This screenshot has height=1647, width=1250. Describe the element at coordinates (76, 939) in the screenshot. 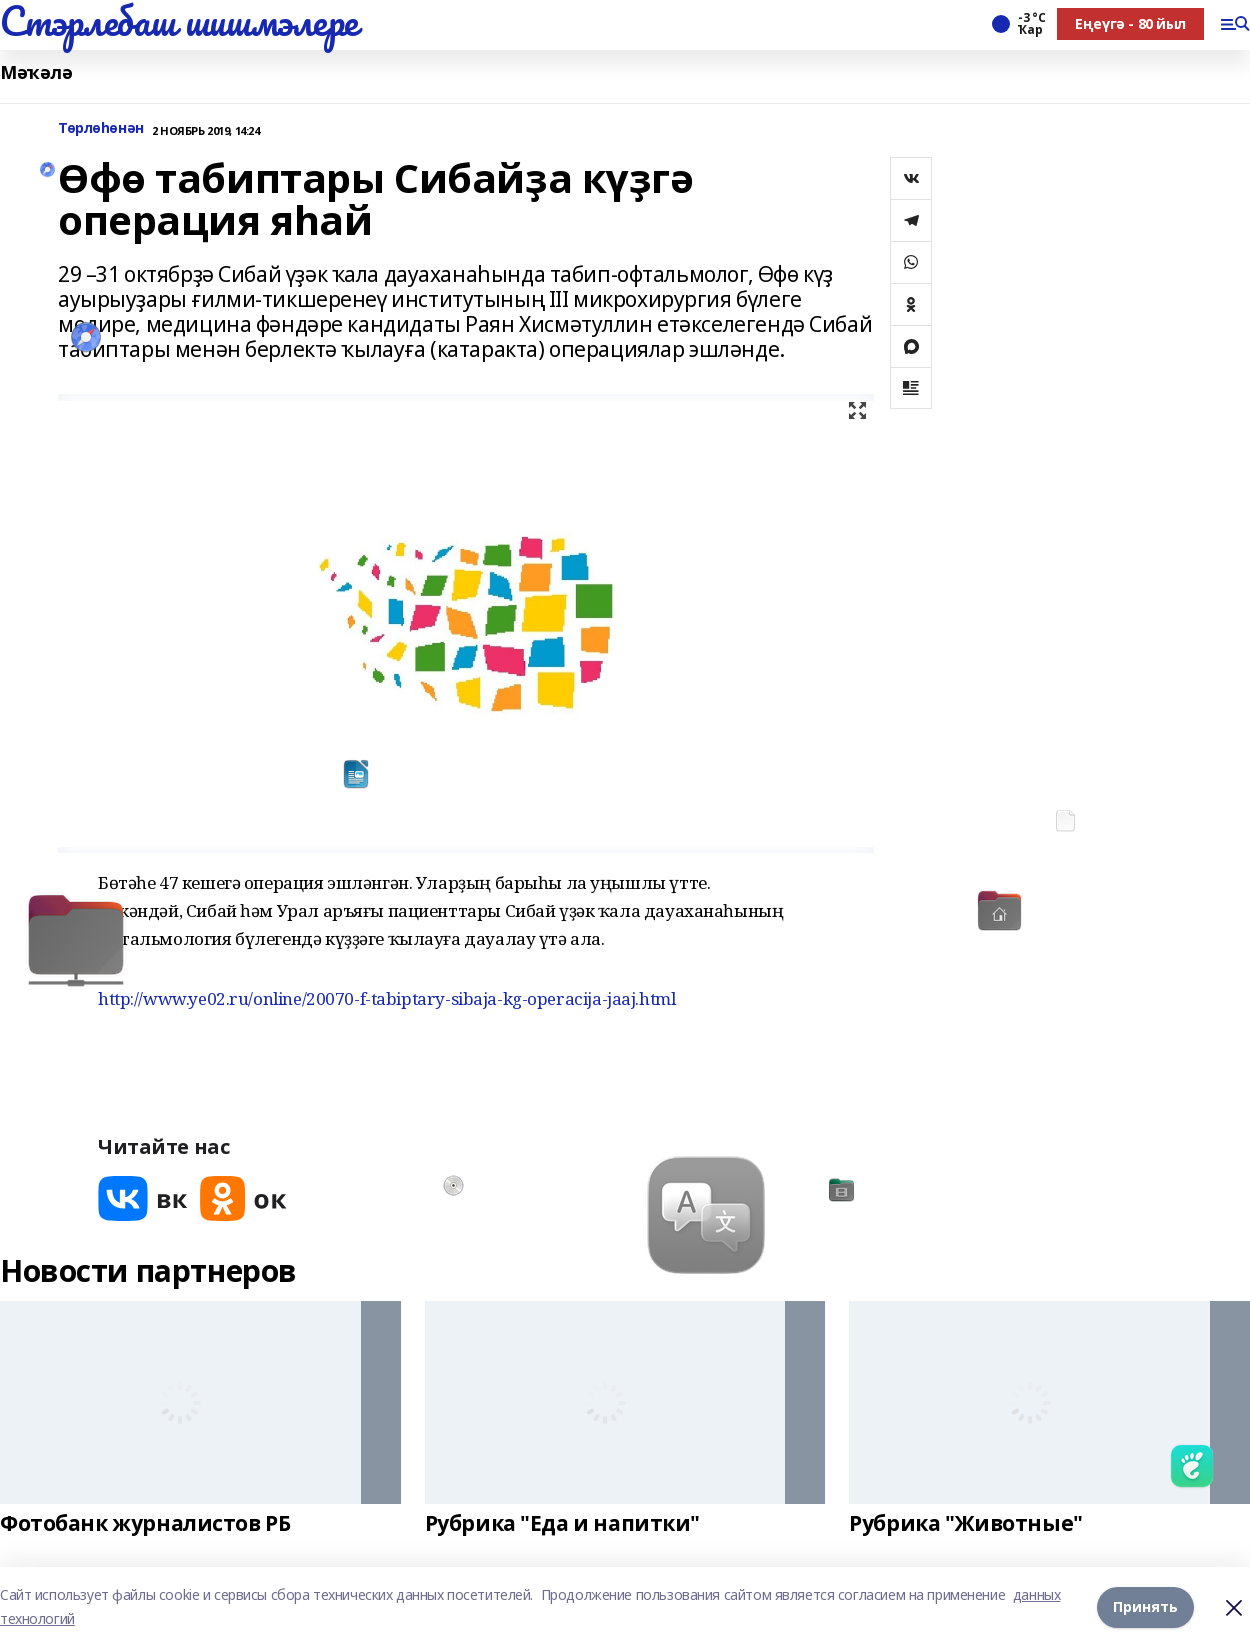

I see `access files stored on a remote server or network` at that location.